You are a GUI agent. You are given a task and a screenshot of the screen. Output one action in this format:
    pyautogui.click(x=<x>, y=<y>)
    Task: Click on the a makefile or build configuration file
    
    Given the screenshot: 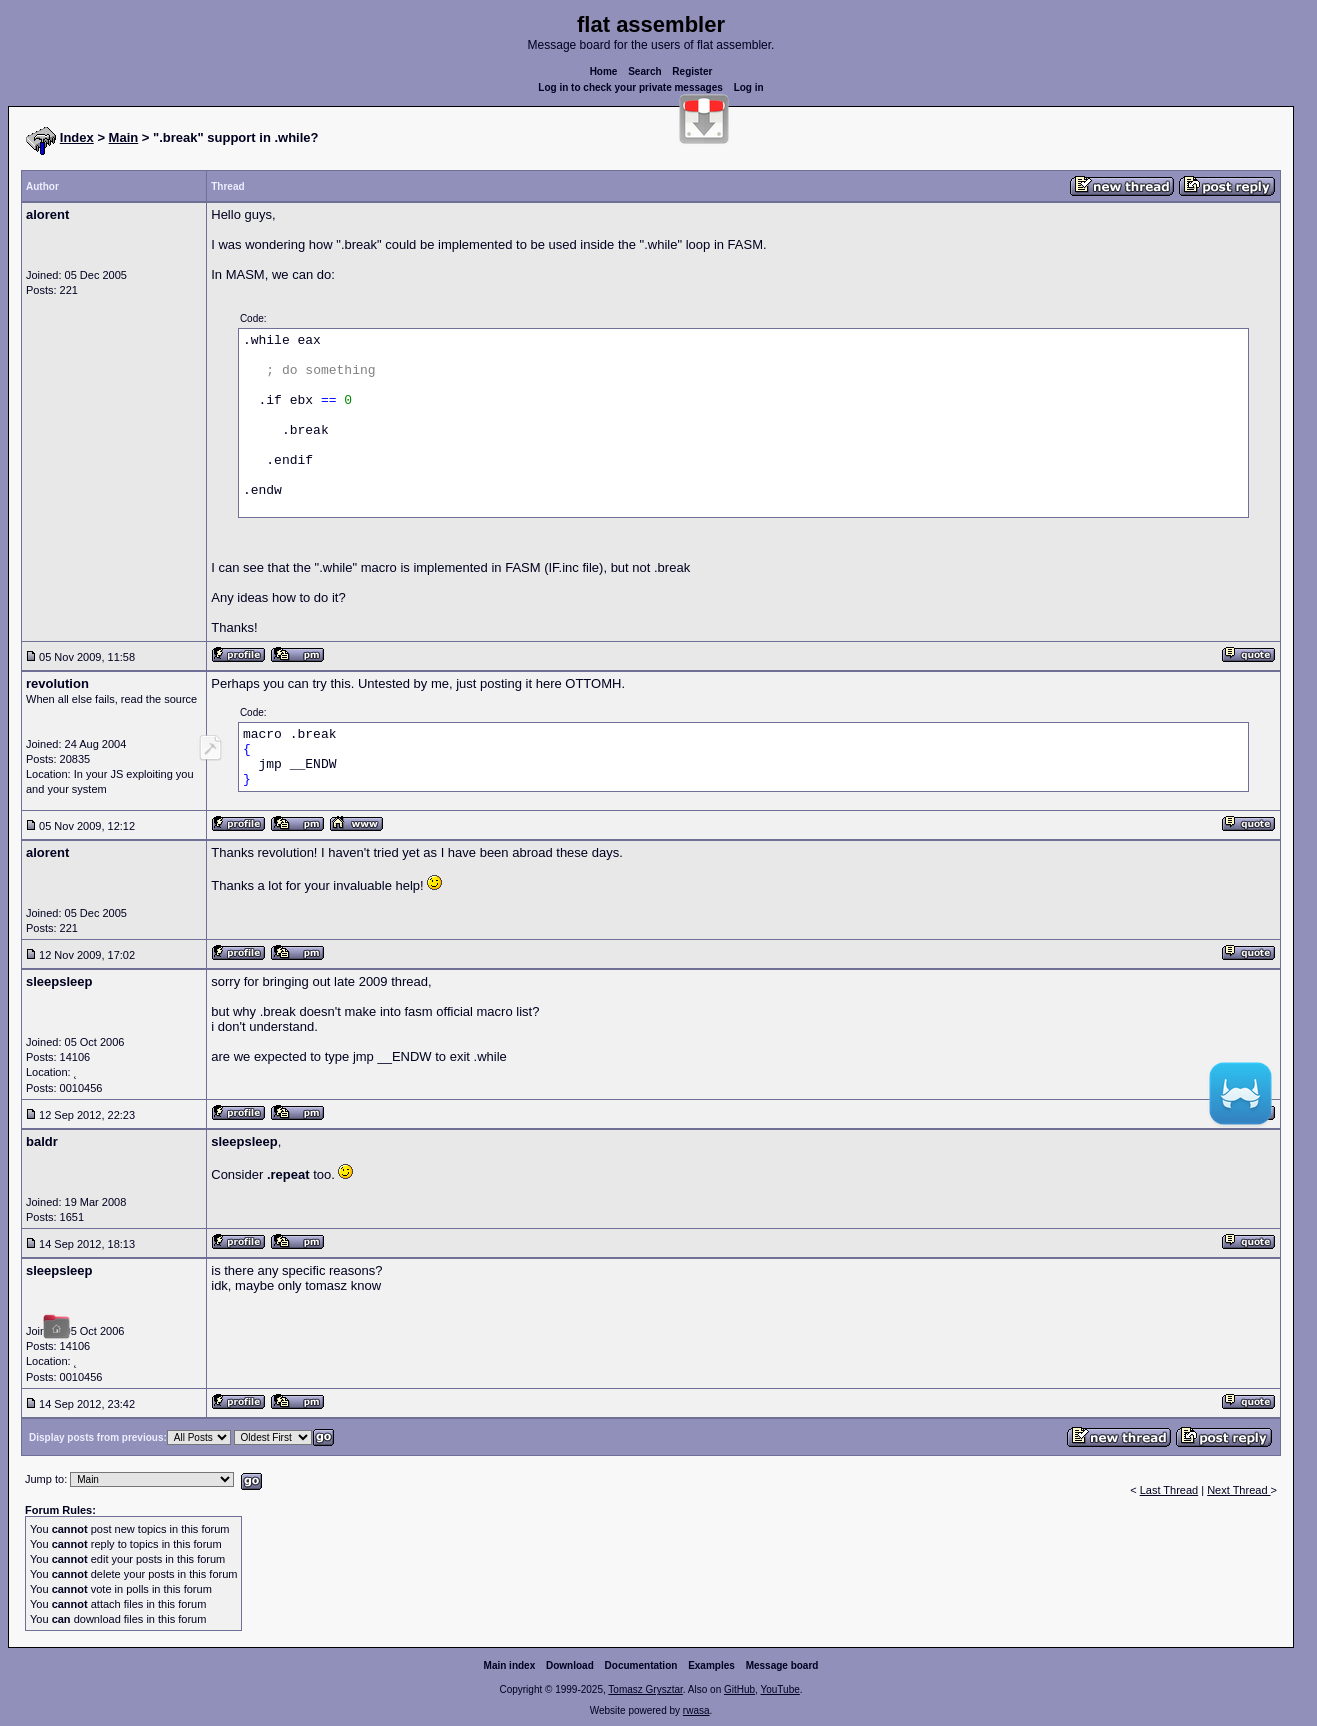 What is the action you would take?
    pyautogui.click(x=210, y=747)
    